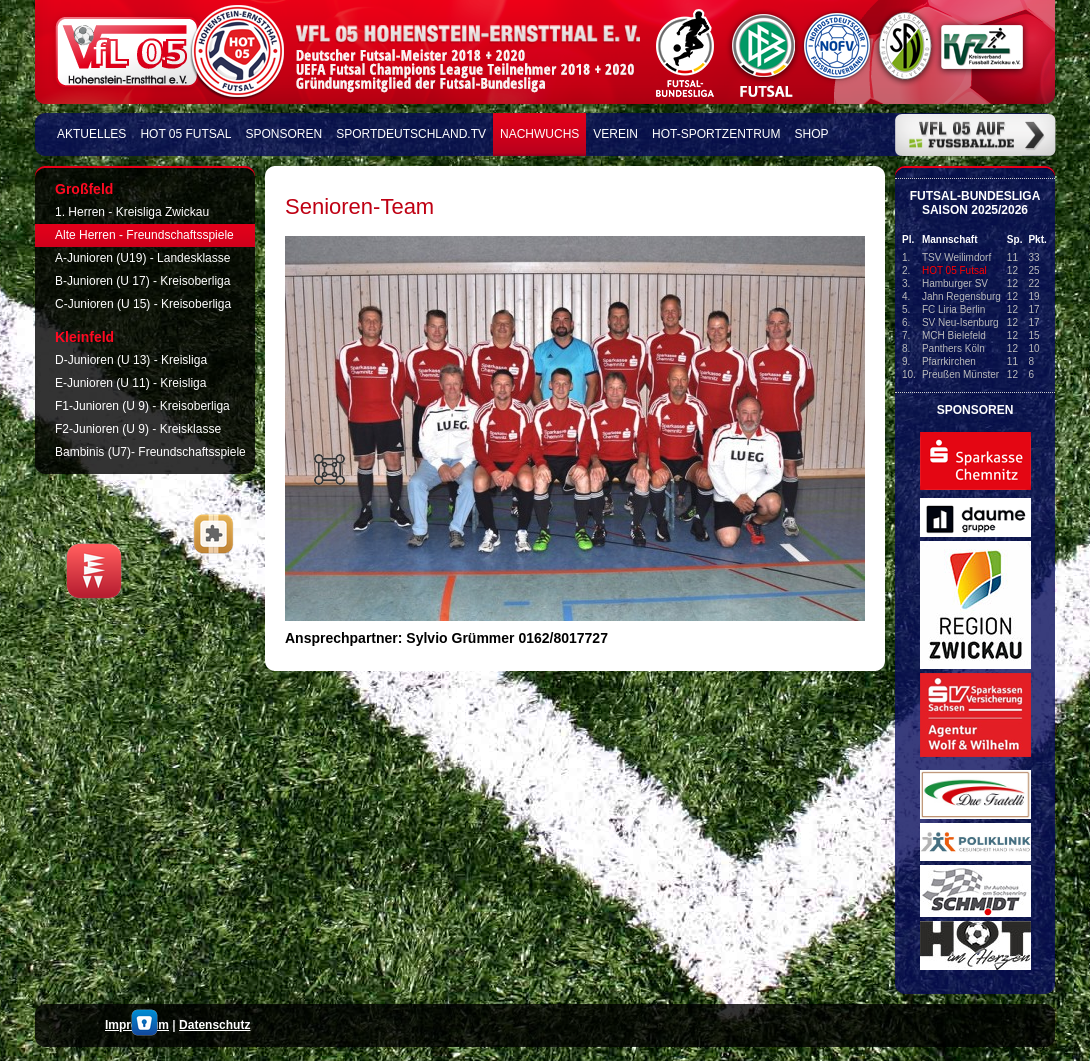 Image resolution: width=1090 pixels, height=1061 pixels. Describe the element at coordinates (94, 571) in the screenshot. I see `open persepolis download manager` at that location.